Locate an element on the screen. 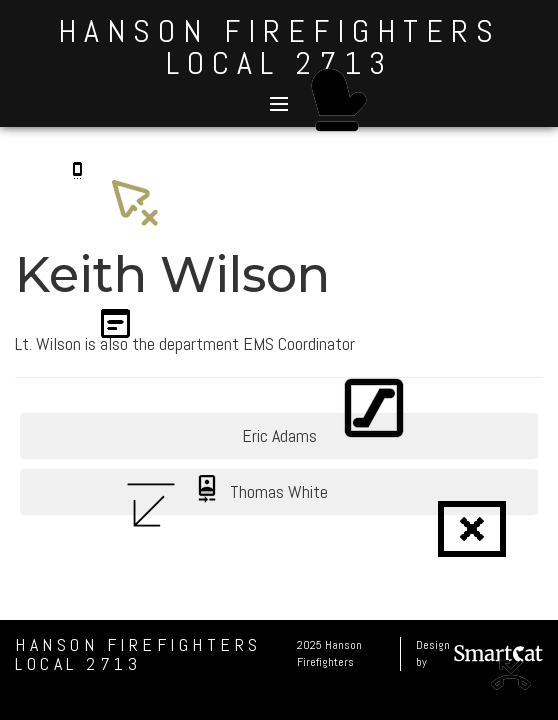 Image resolution: width=558 pixels, height=720 pixels. switch to front-facing camera is located at coordinates (207, 489).